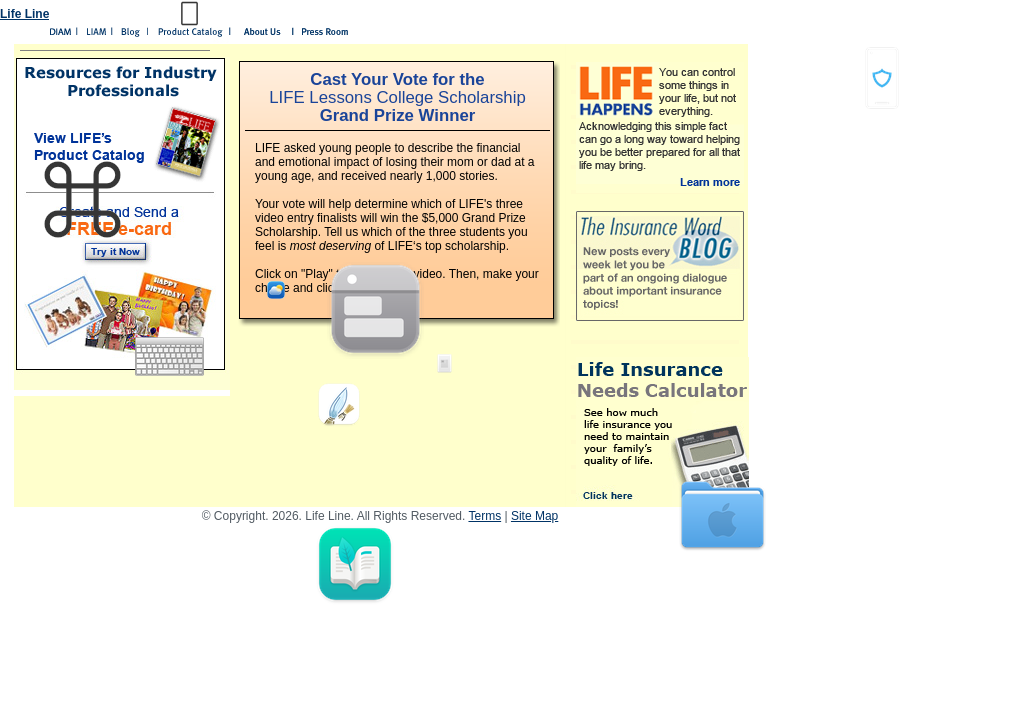  Describe the element at coordinates (169, 356) in the screenshot. I see `connect or manage keyboard input device` at that location.